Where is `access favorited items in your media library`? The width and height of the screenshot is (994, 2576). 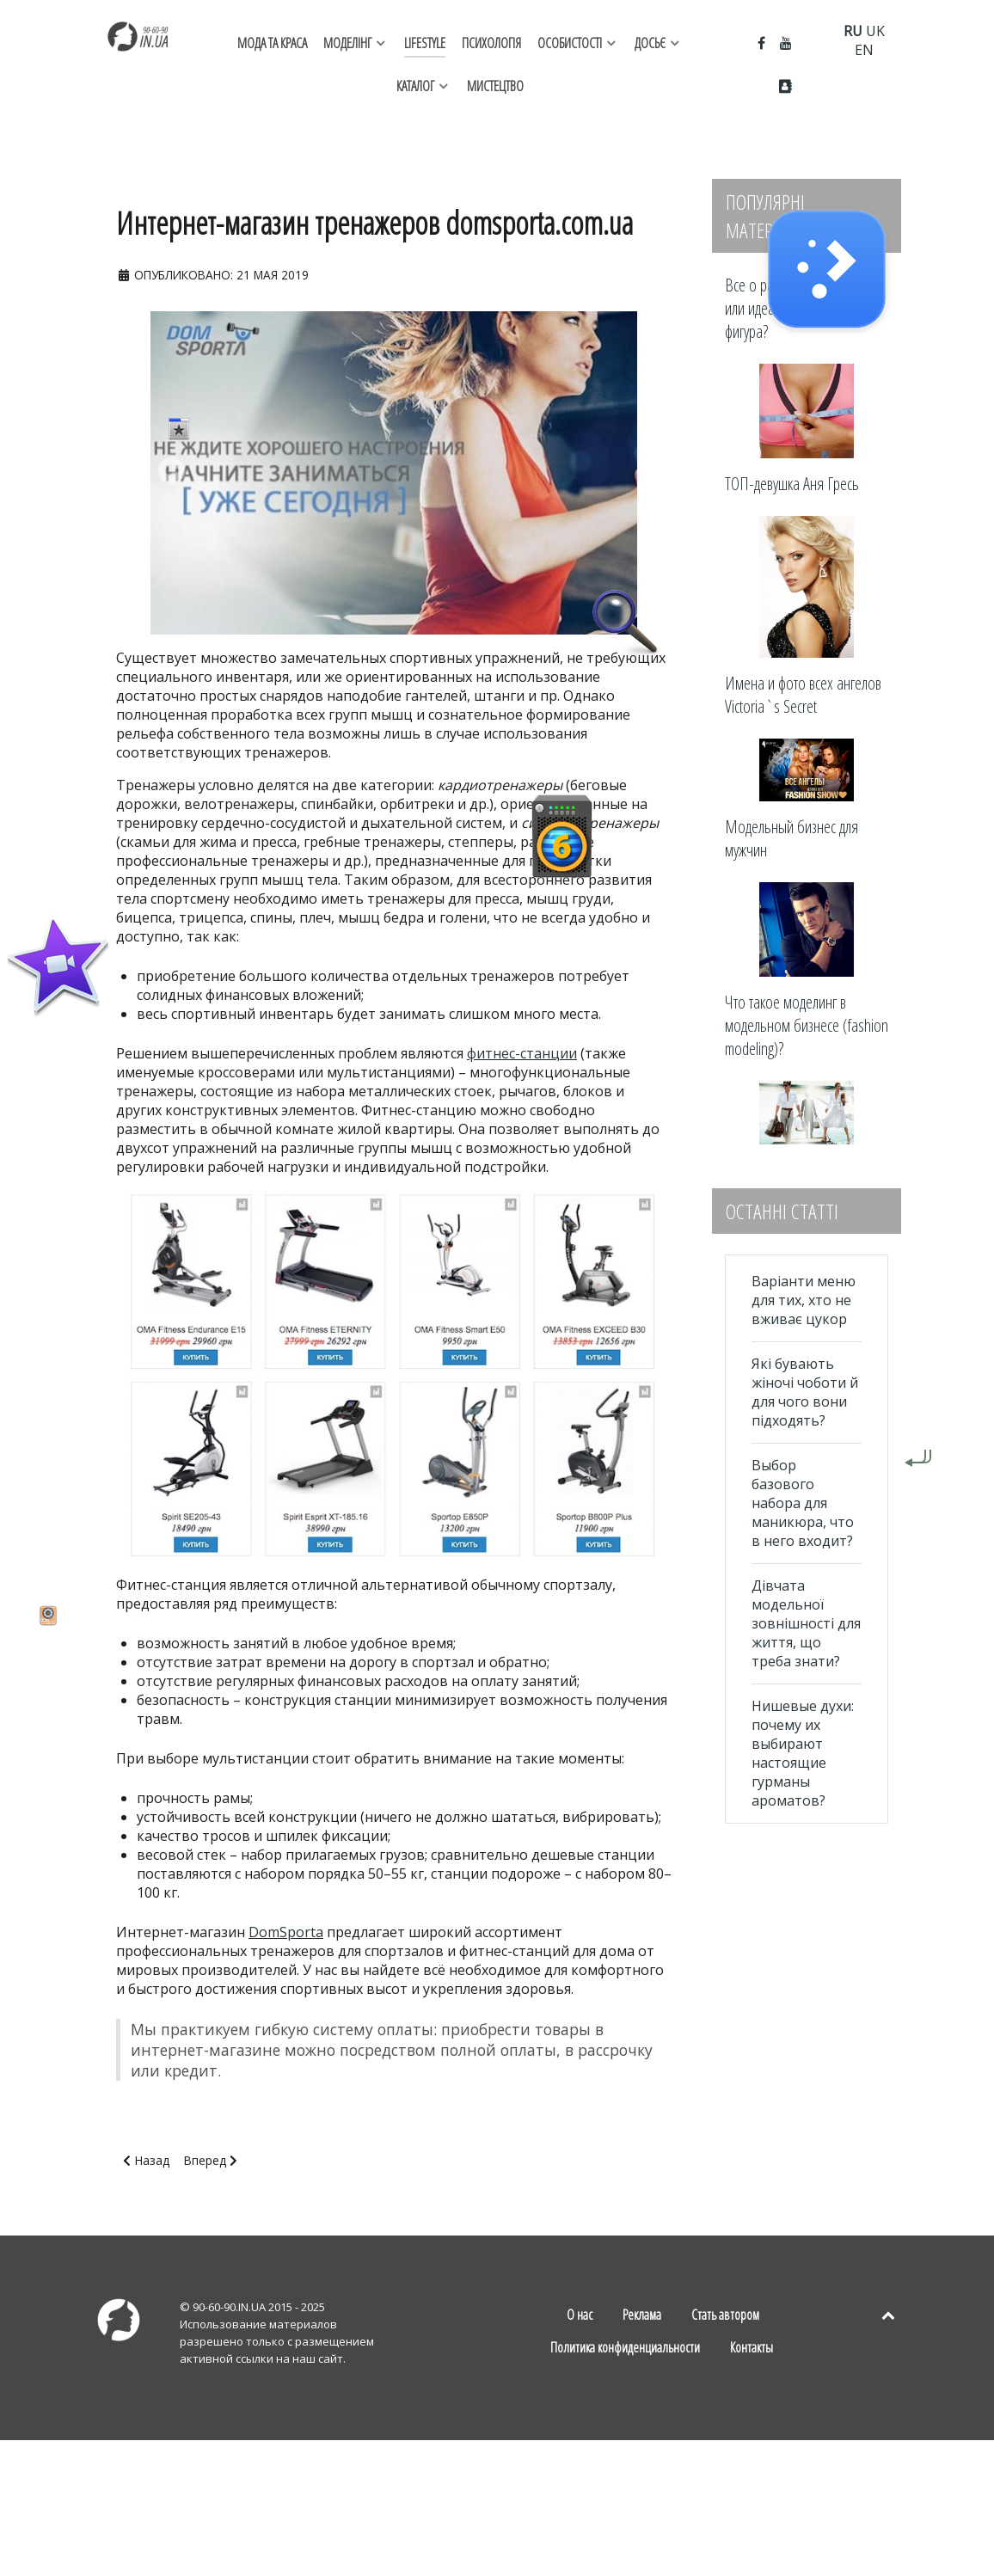 access favorited items in your media library is located at coordinates (179, 428).